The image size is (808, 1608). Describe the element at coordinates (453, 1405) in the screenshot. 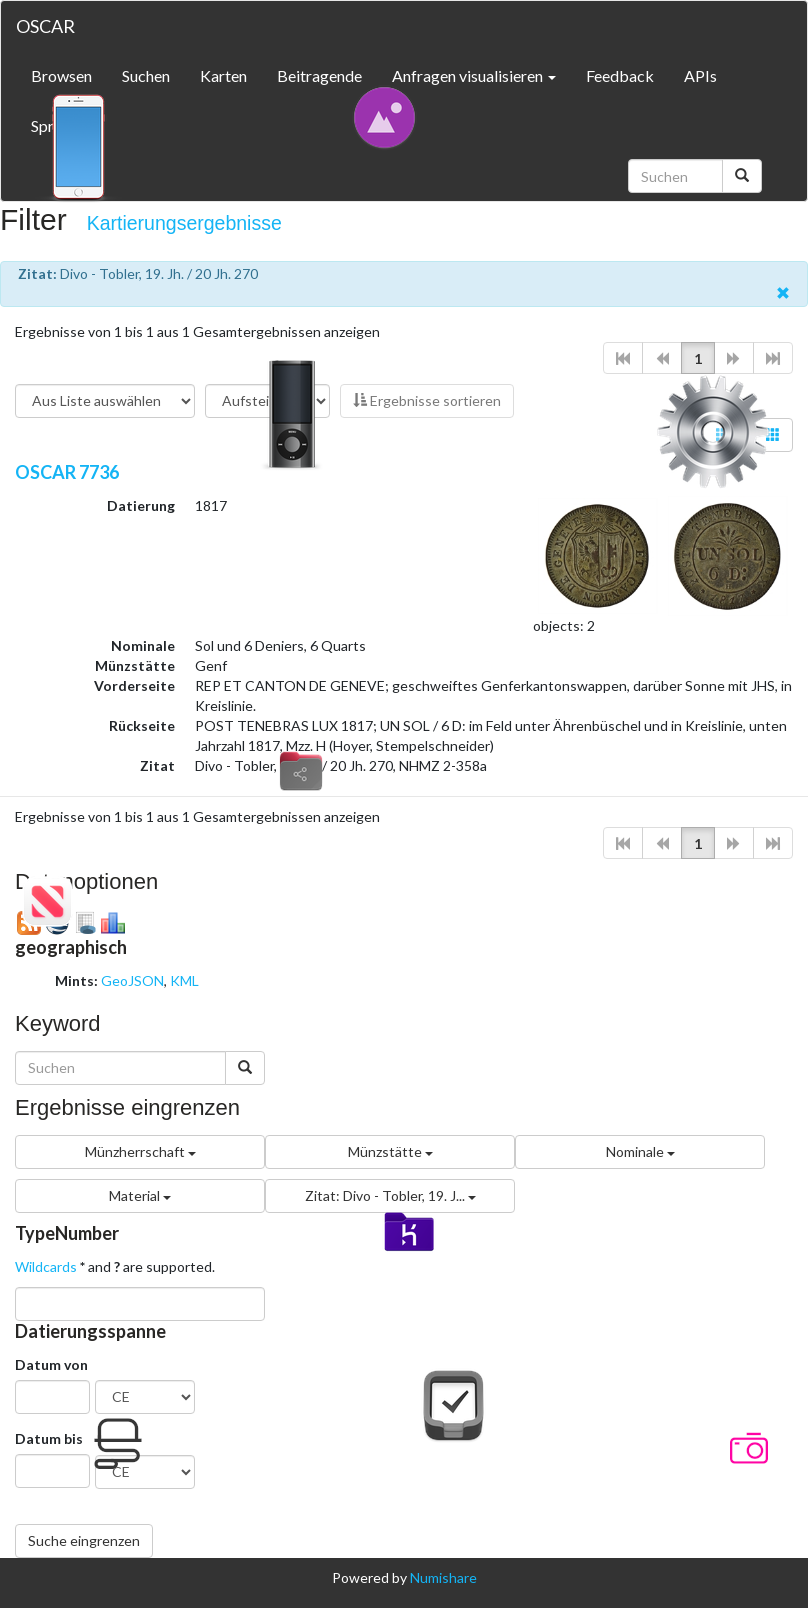

I see `open Things 3 task management app` at that location.